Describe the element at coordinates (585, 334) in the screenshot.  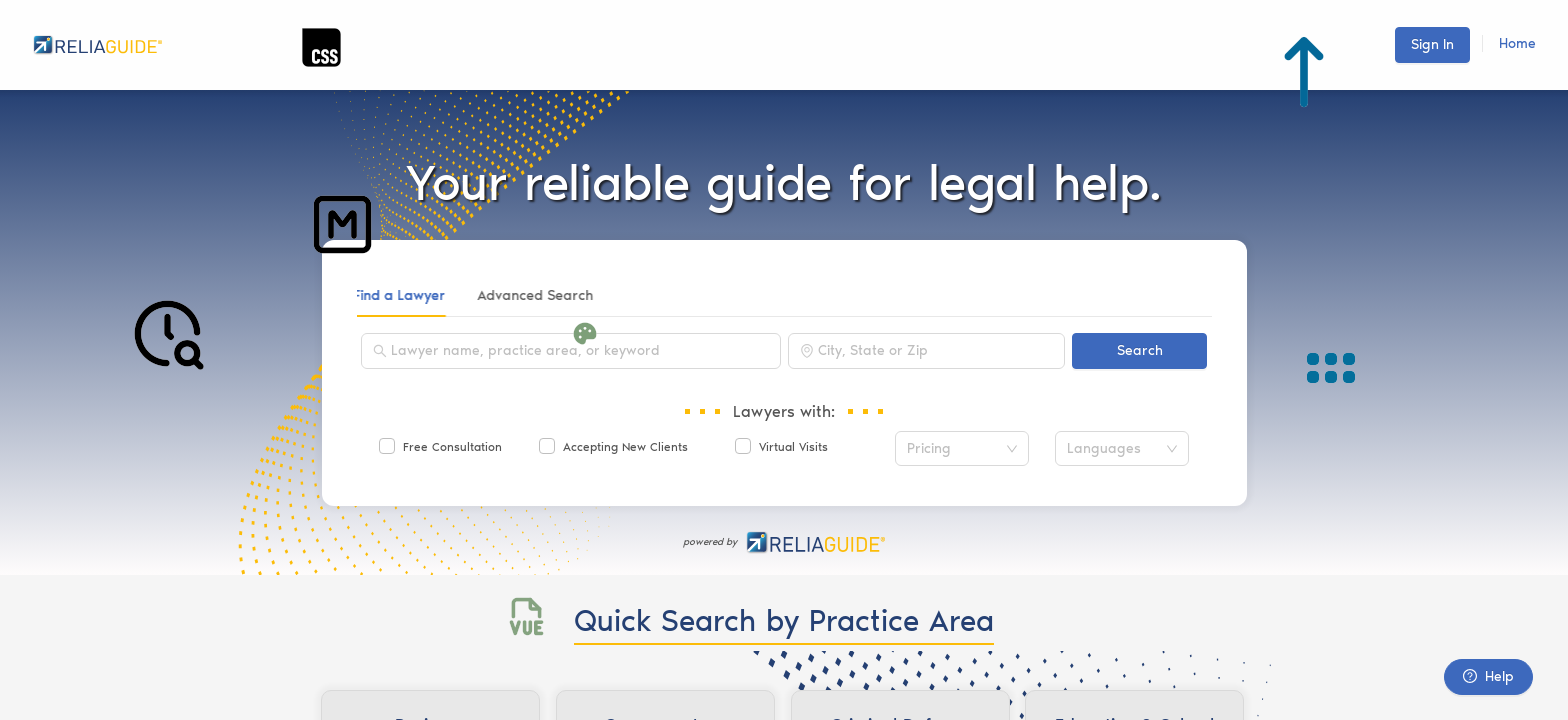
I see `open color or theme settings` at that location.